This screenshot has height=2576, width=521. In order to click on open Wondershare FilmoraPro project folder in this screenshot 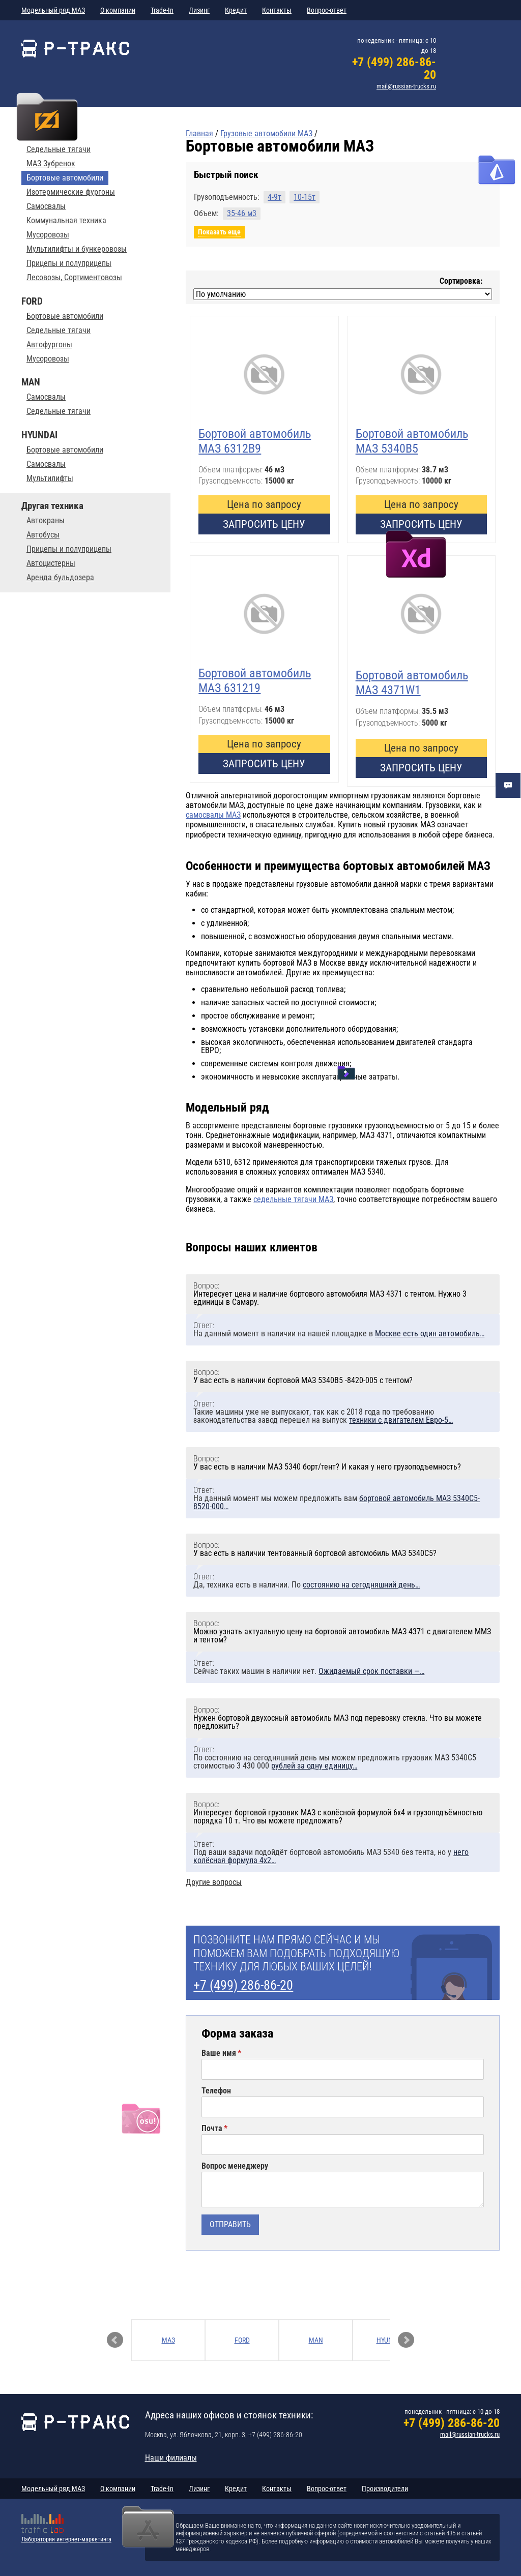, I will do `click(346, 1073)`.